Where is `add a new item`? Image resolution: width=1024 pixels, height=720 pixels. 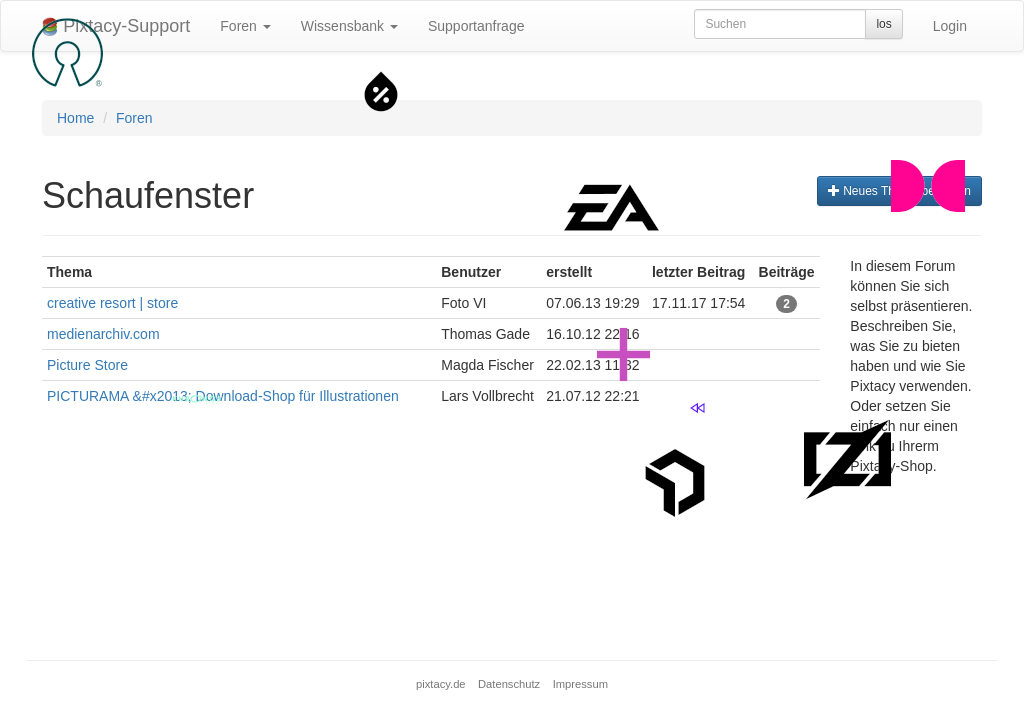
add a new item is located at coordinates (623, 354).